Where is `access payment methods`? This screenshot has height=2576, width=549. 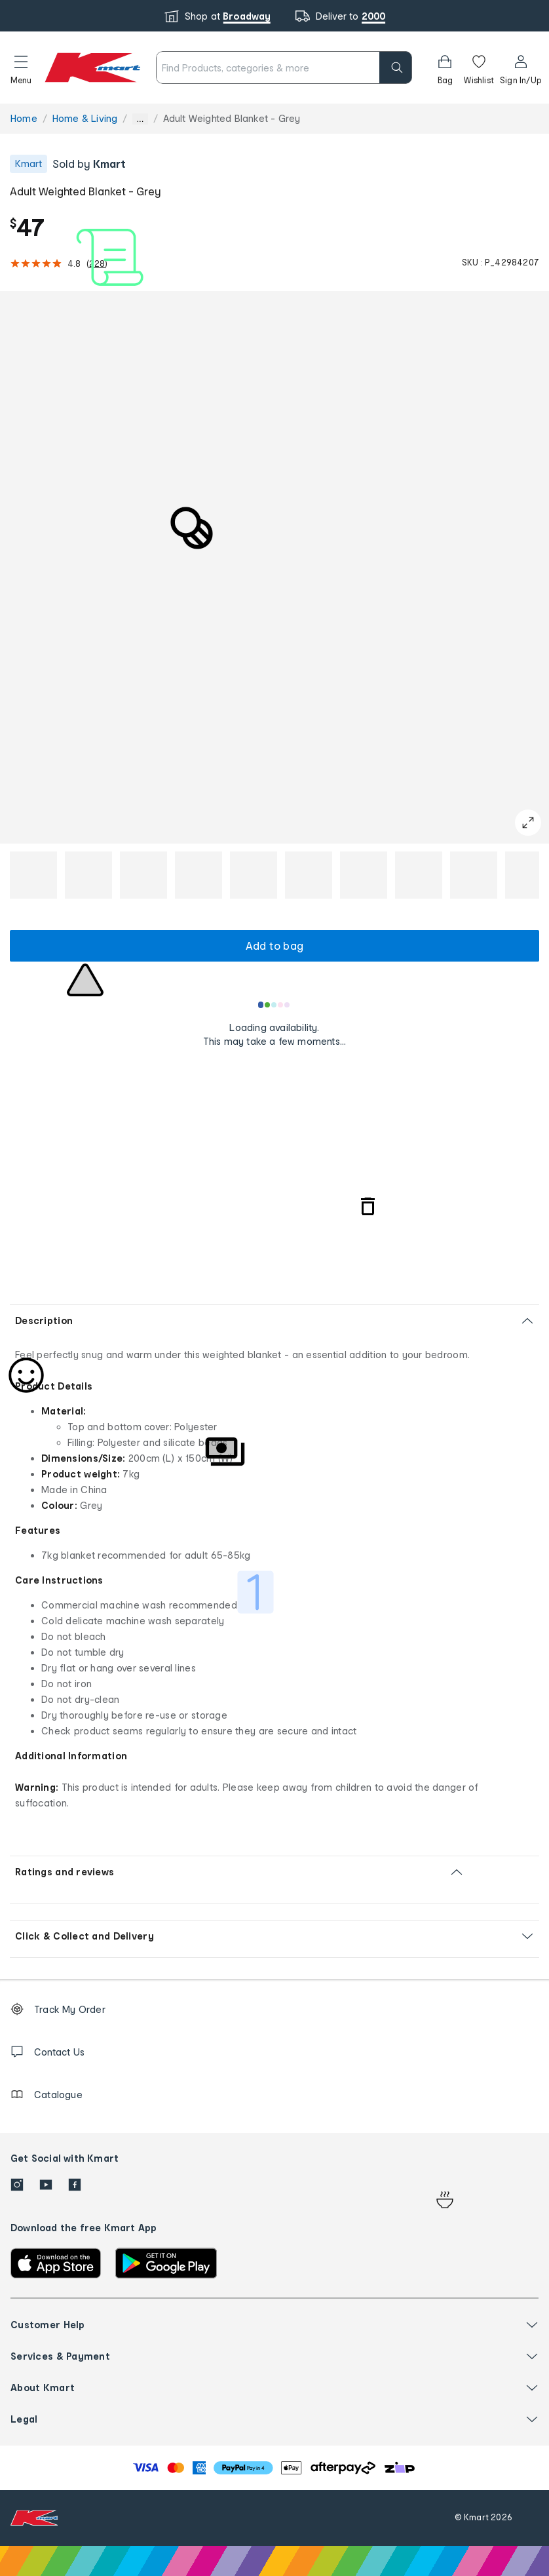 access payment methods is located at coordinates (225, 1451).